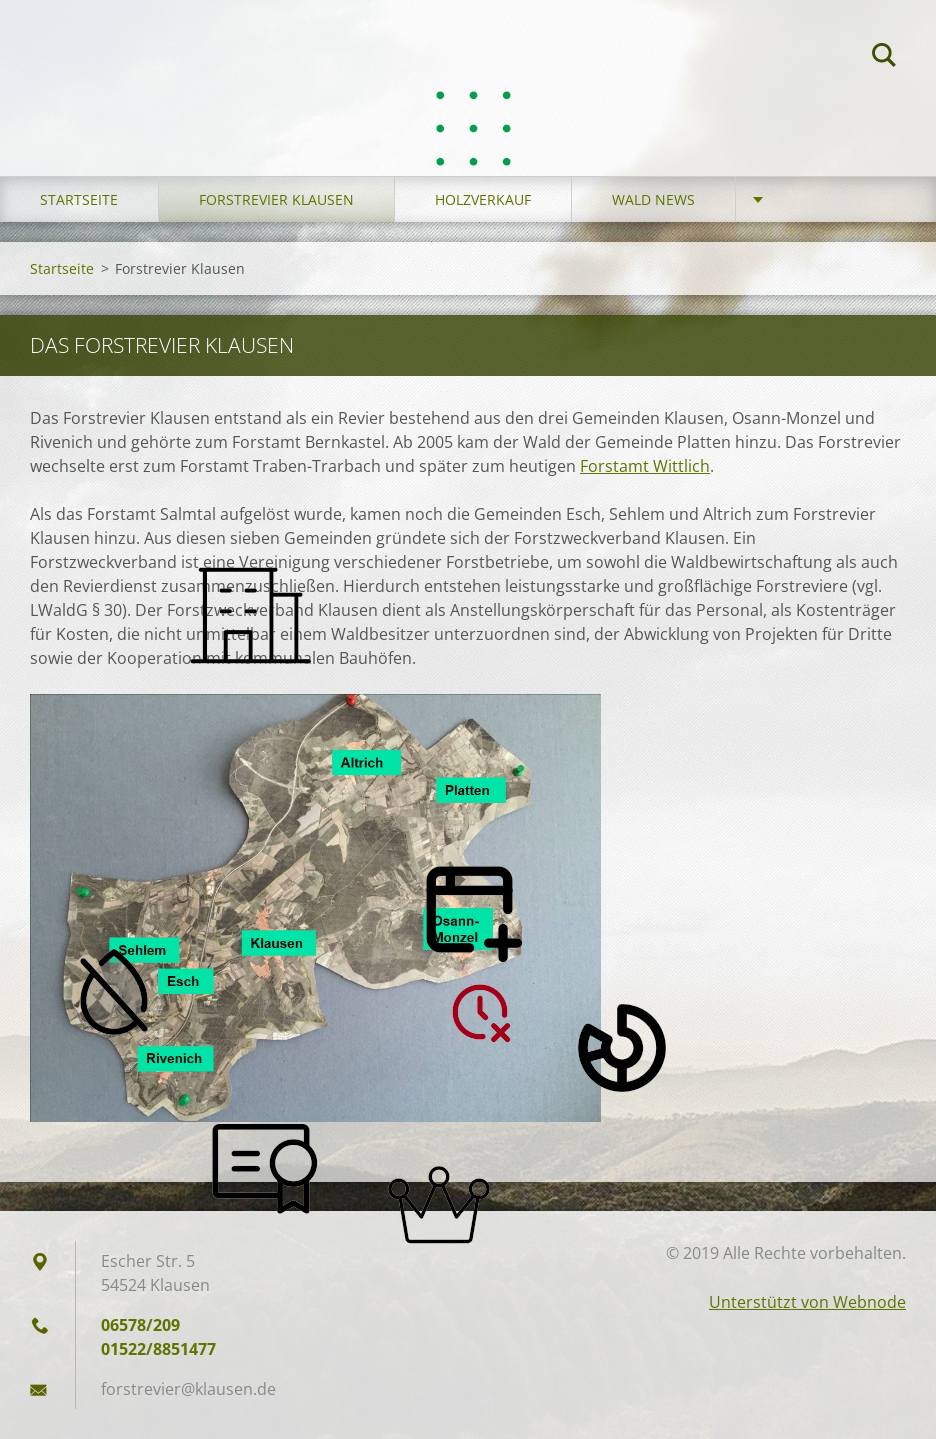  What do you see at coordinates (114, 995) in the screenshot?
I see `disable water or liquid detection` at bounding box center [114, 995].